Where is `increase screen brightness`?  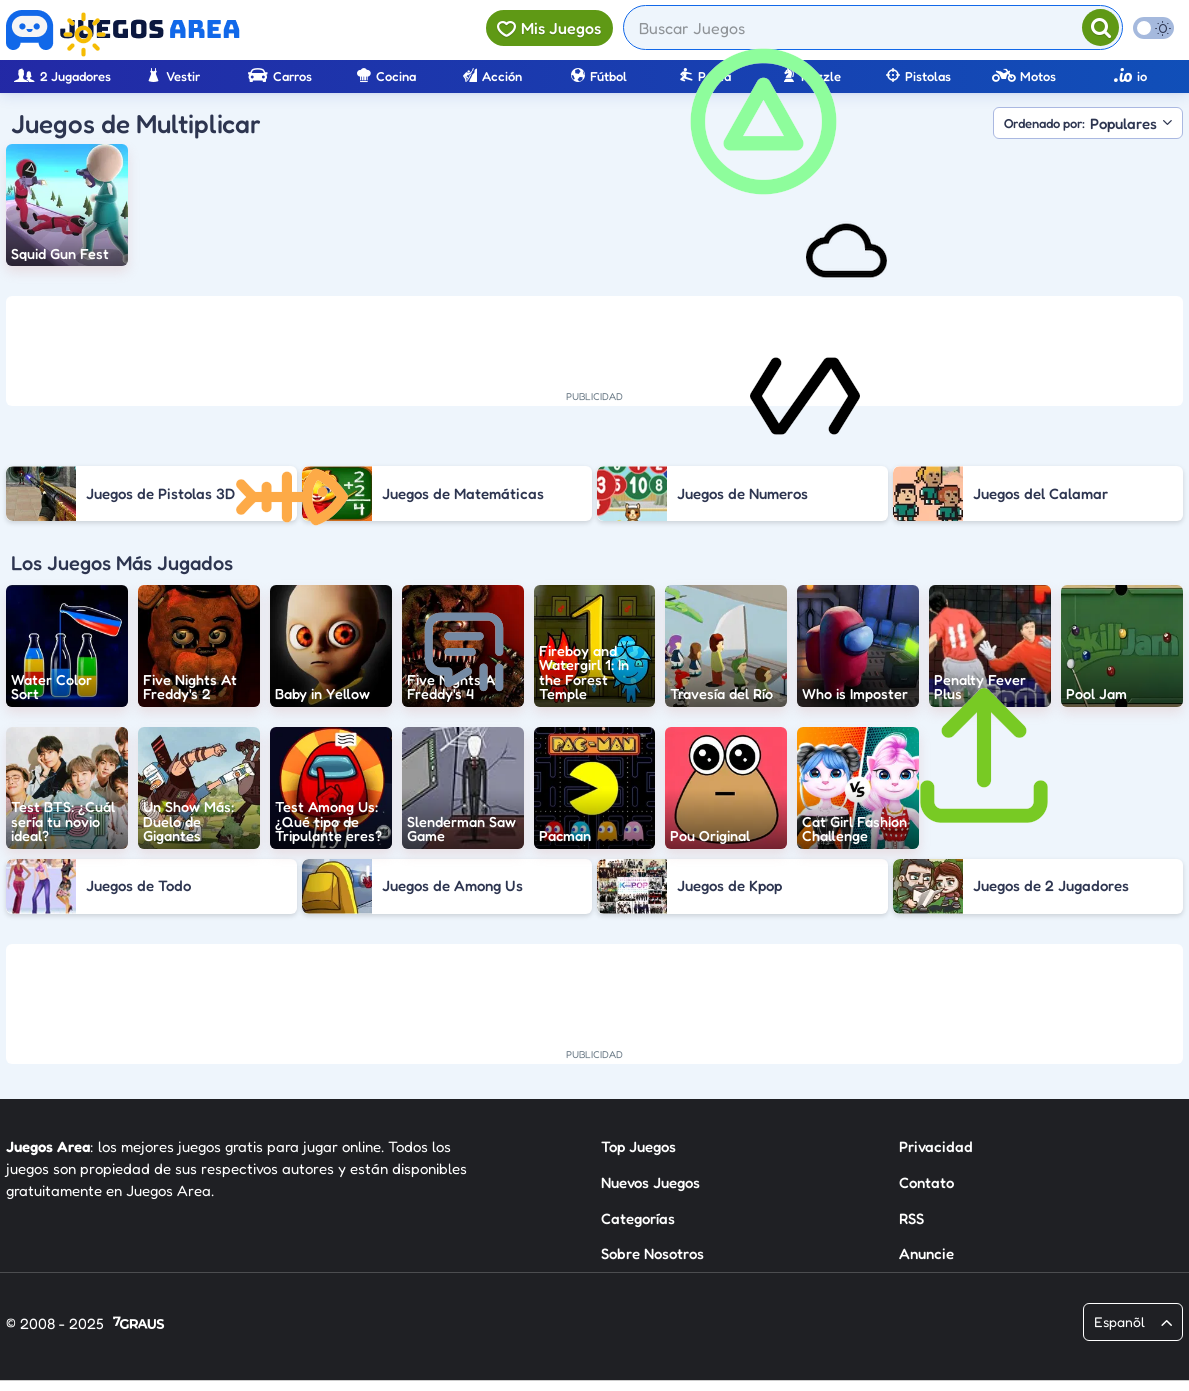
increase screen brightness is located at coordinates (83, 34).